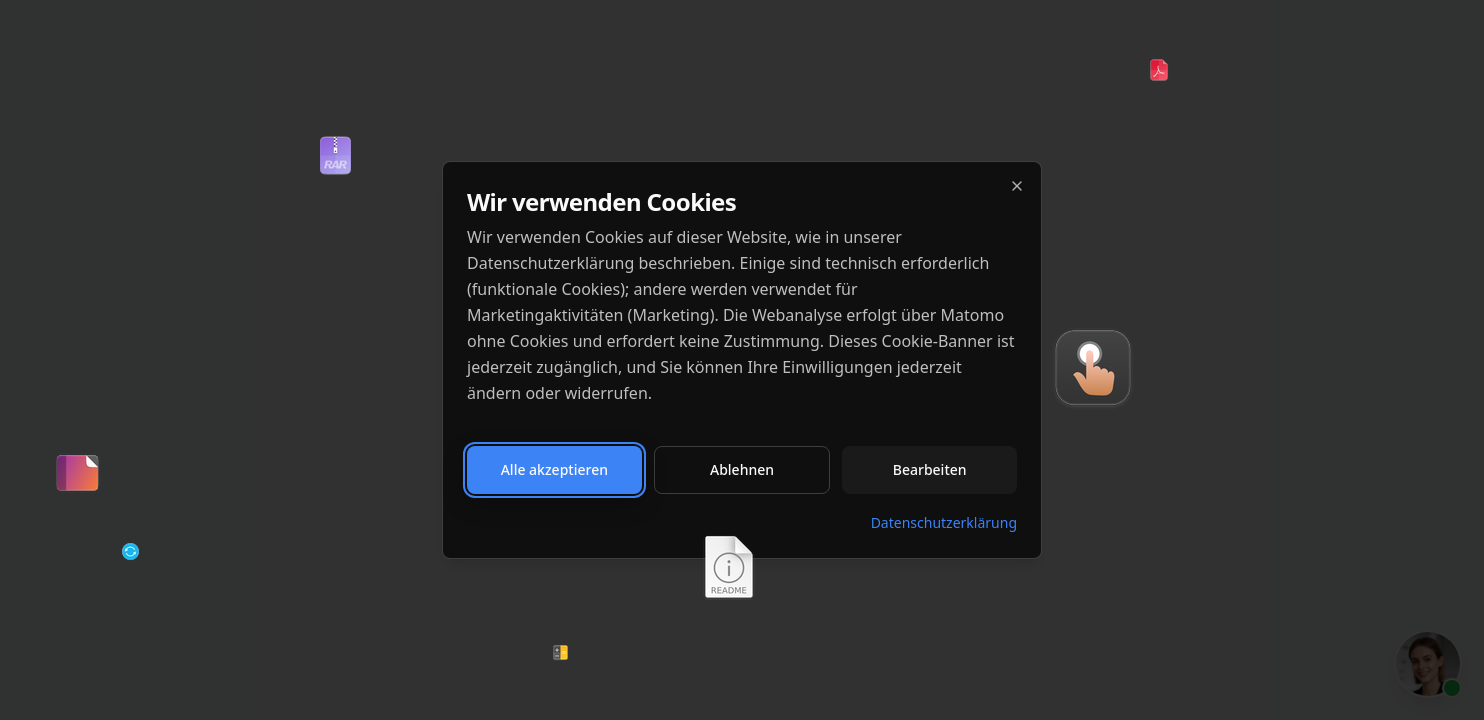 This screenshot has width=1484, height=720. Describe the element at coordinates (560, 652) in the screenshot. I see `open the calculator app` at that location.